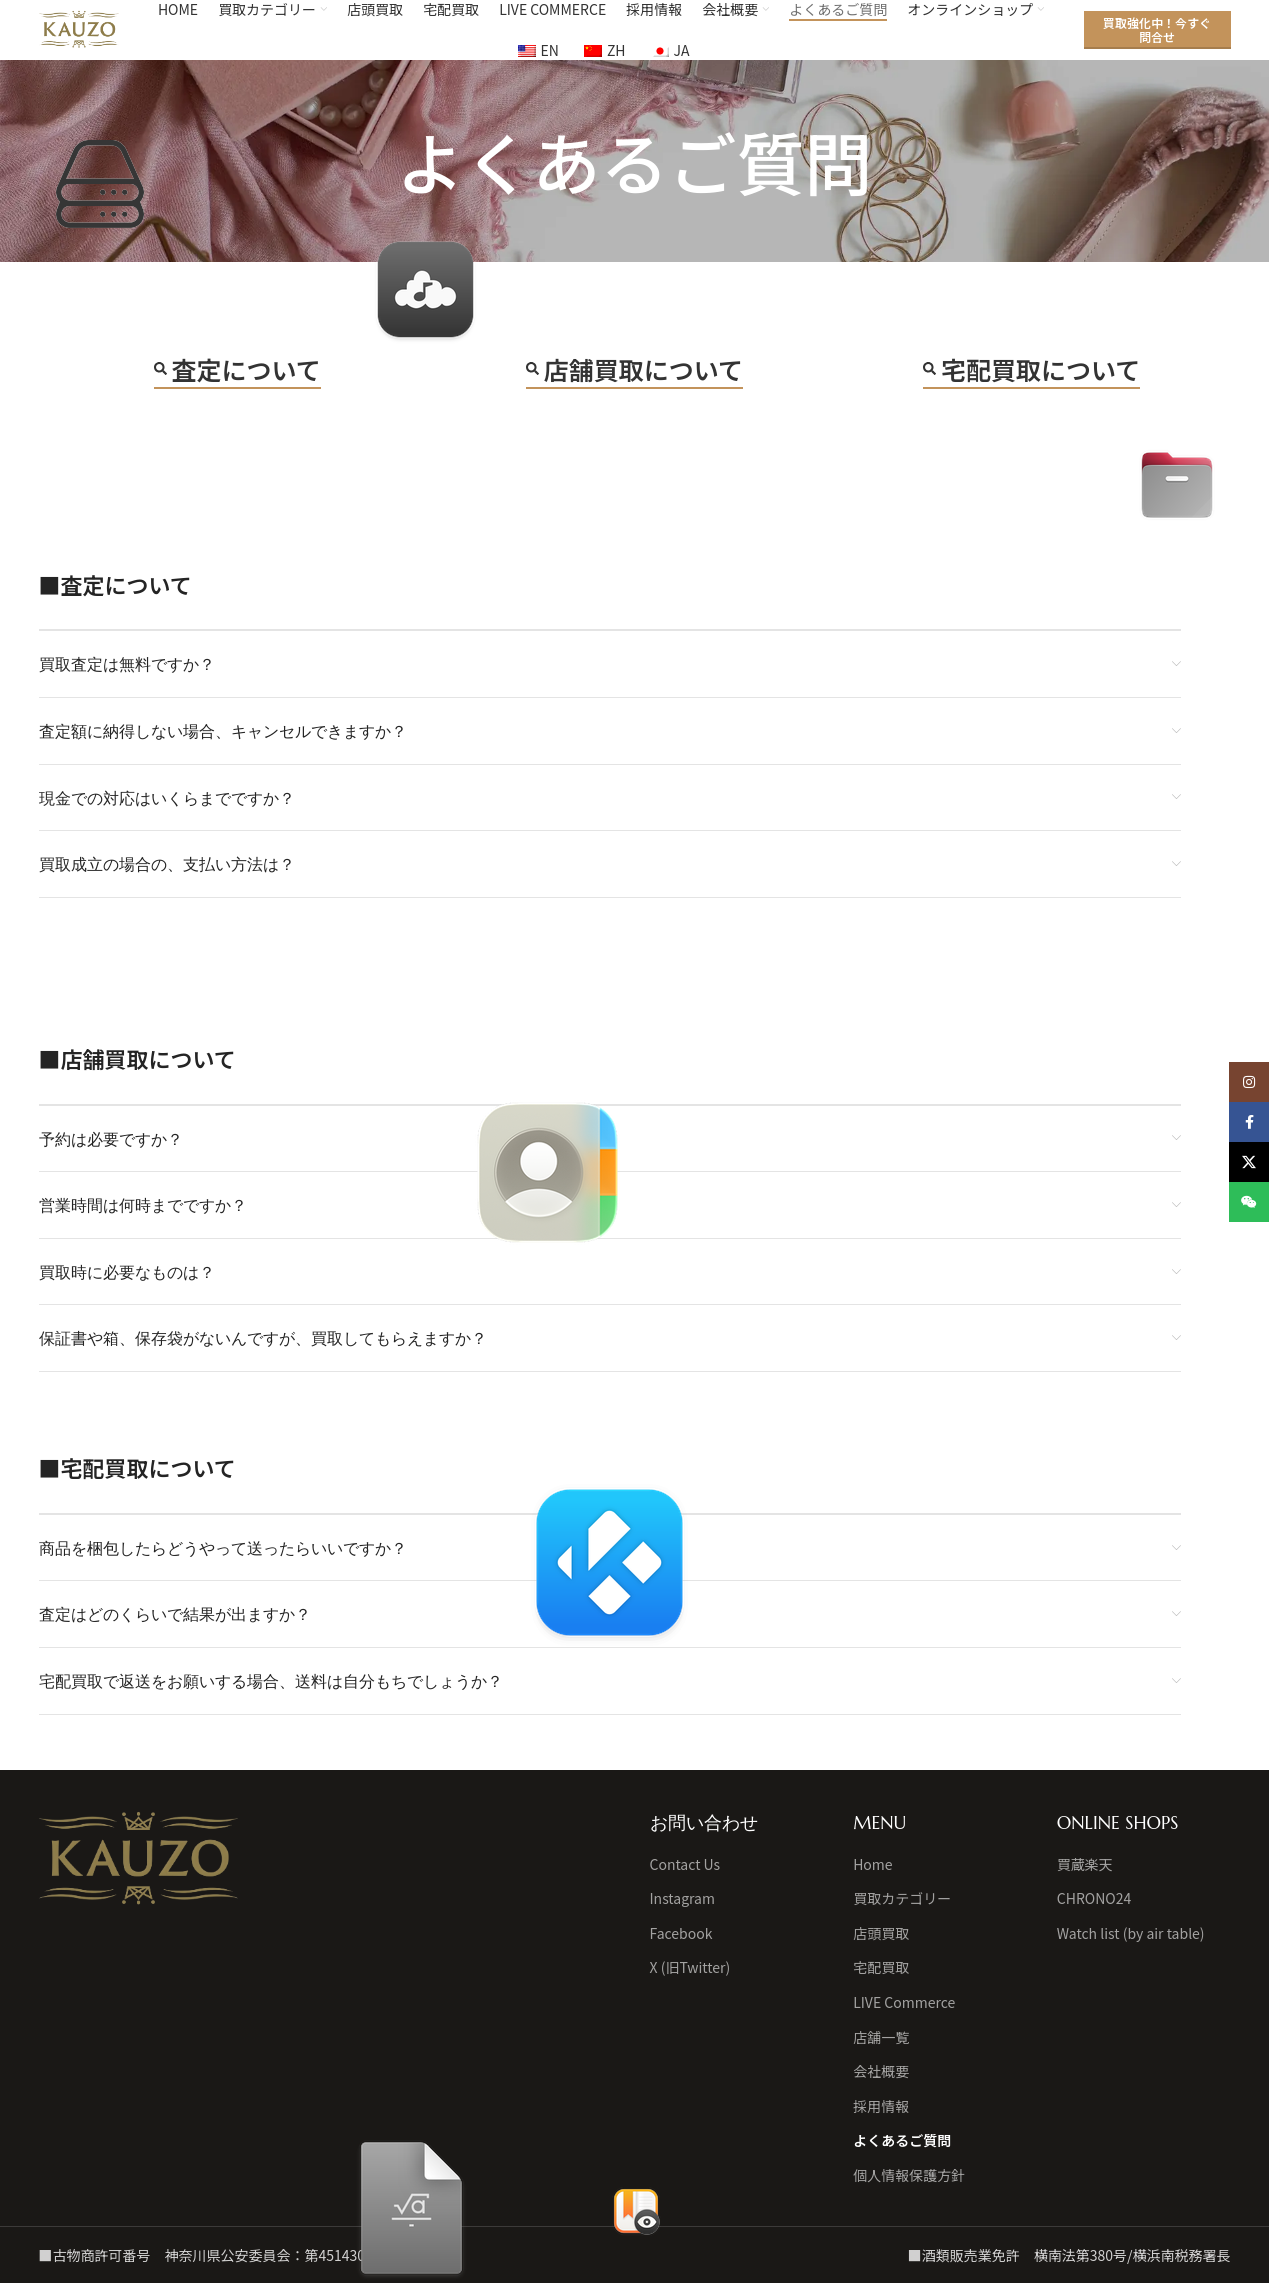  What do you see at coordinates (547, 1172) in the screenshot?
I see `open the contacts app` at bounding box center [547, 1172].